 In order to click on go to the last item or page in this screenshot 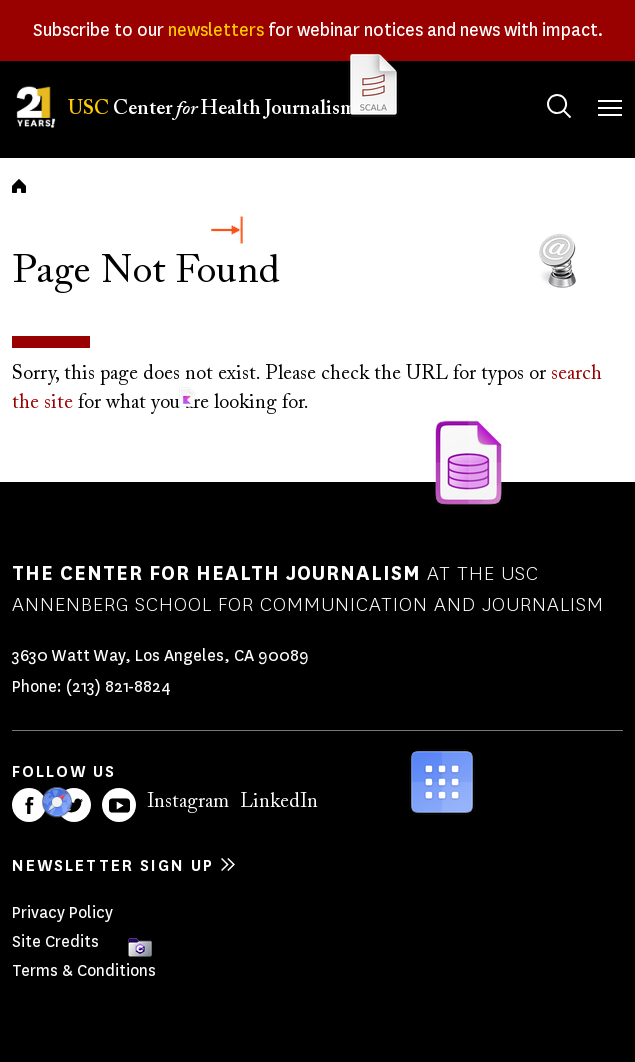, I will do `click(227, 230)`.